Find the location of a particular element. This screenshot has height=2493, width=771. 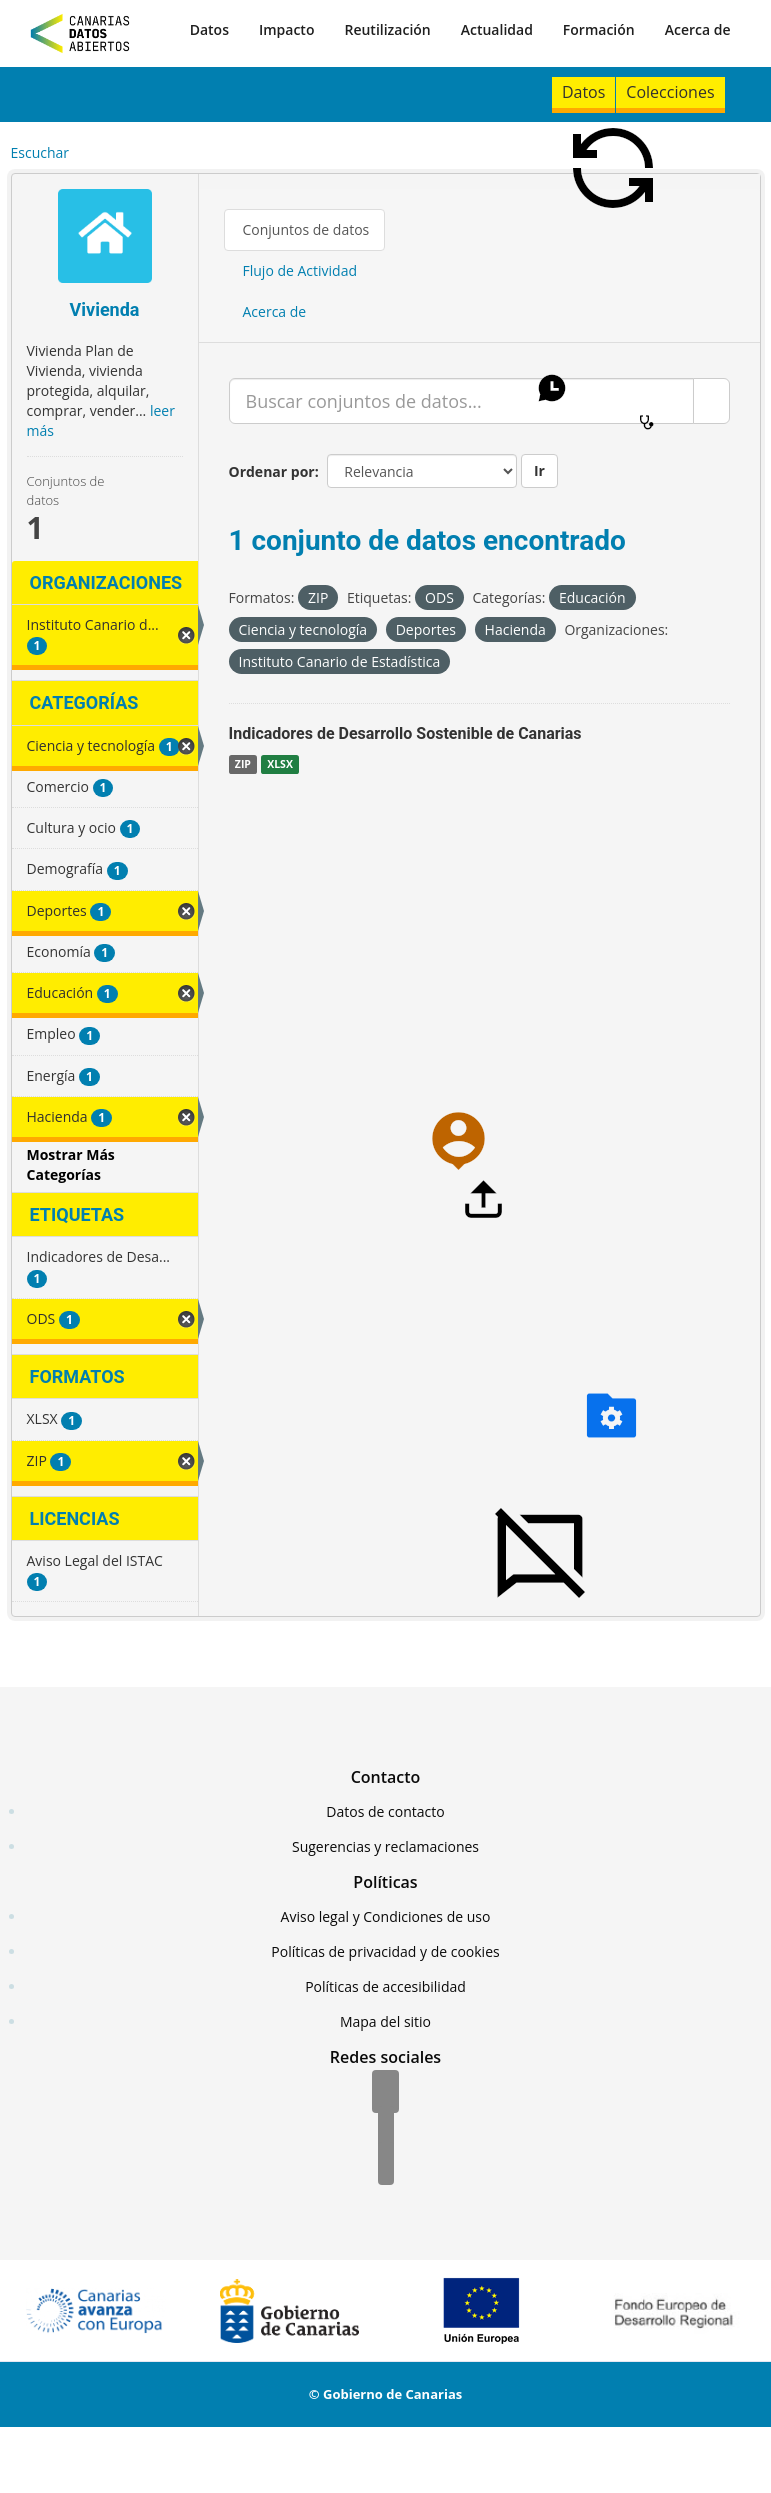

undo or revert to previous state is located at coordinates (613, 168).